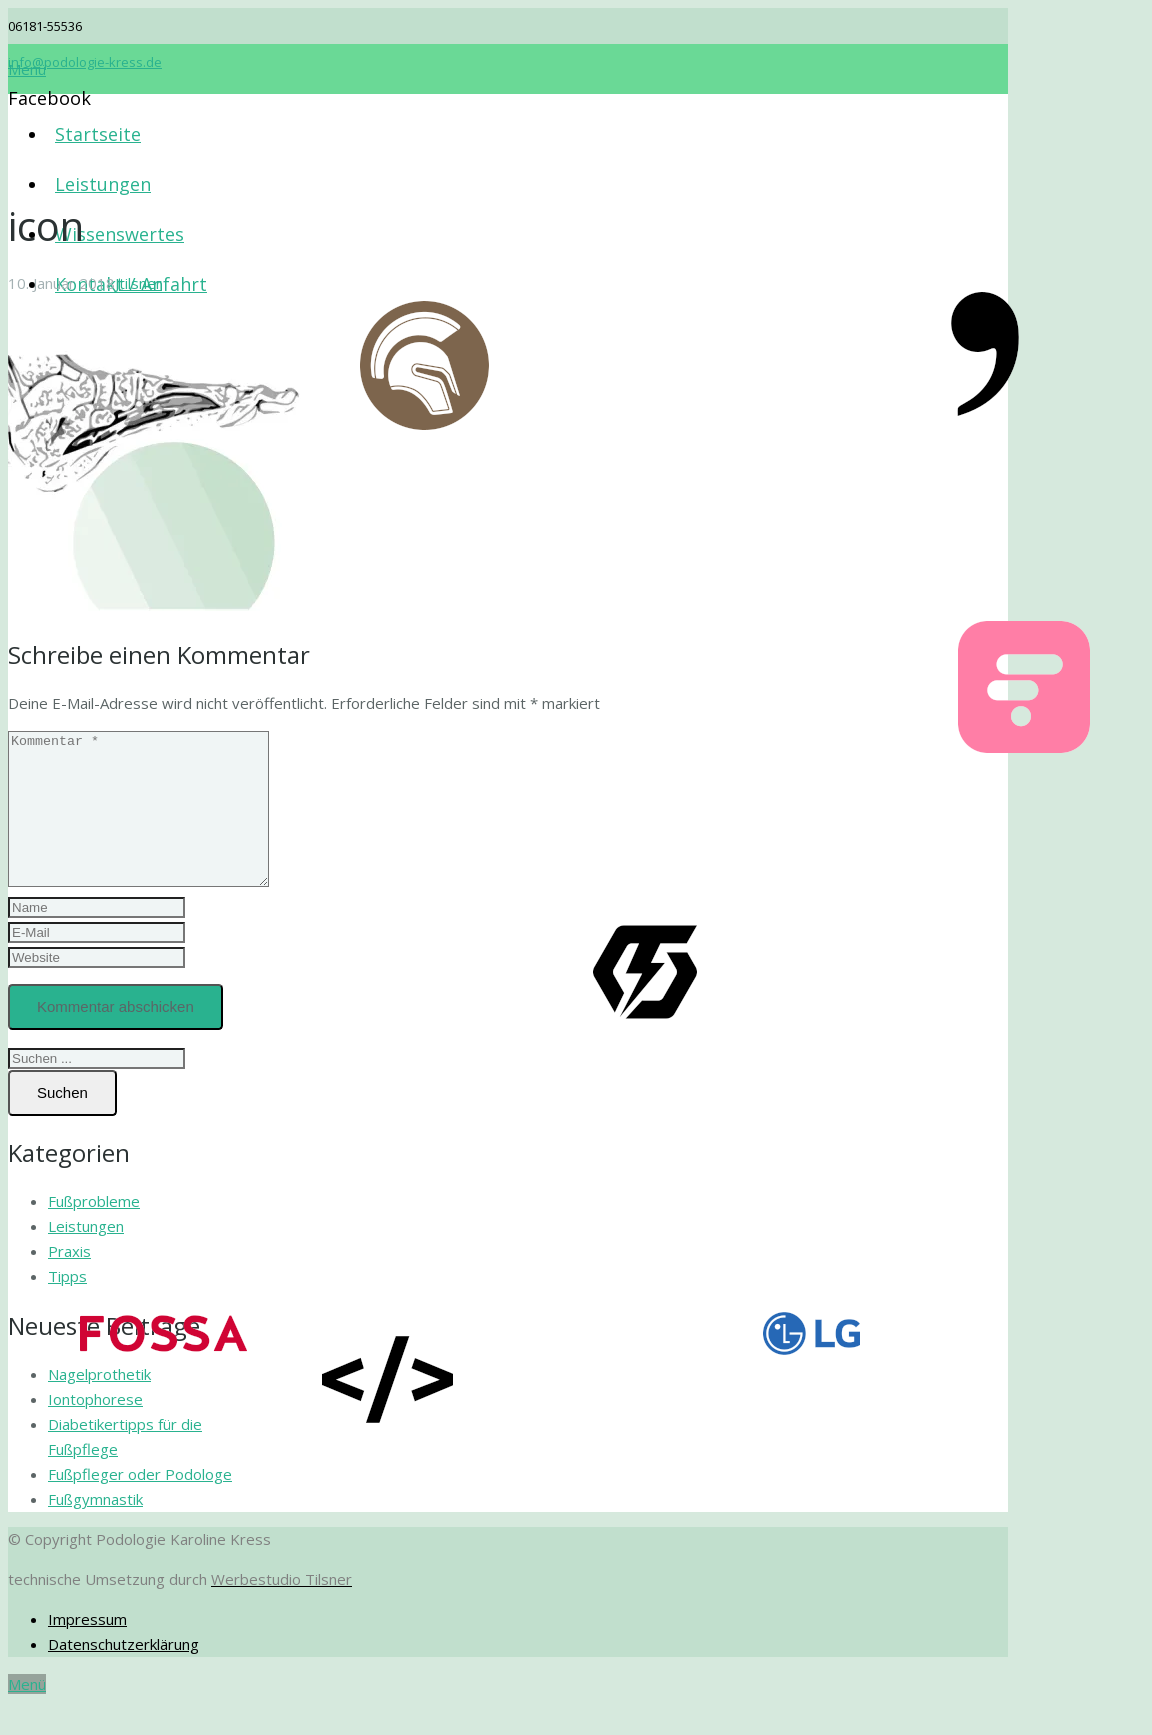  What do you see at coordinates (1024, 687) in the screenshot?
I see `open the Folo app` at bounding box center [1024, 687].